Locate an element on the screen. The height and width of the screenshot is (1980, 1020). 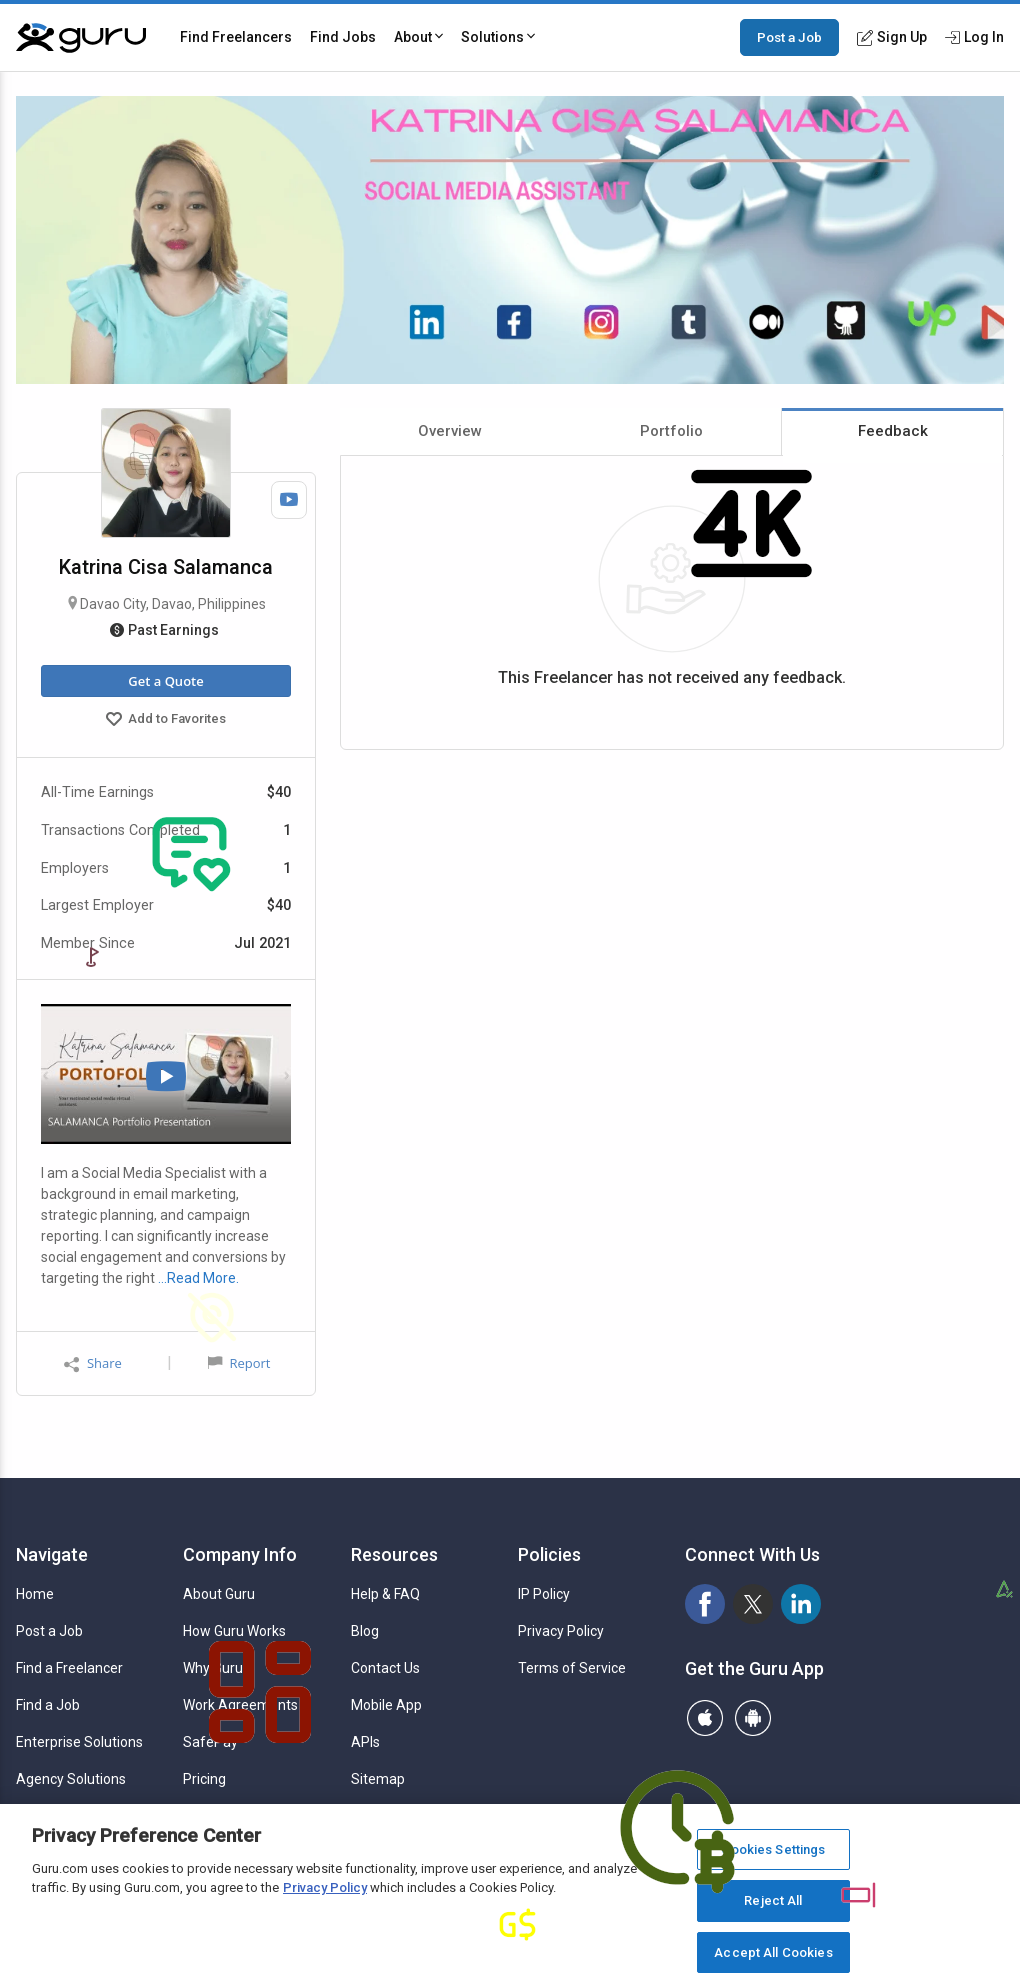
disable location tracking is located at coordinates (212, 1317).